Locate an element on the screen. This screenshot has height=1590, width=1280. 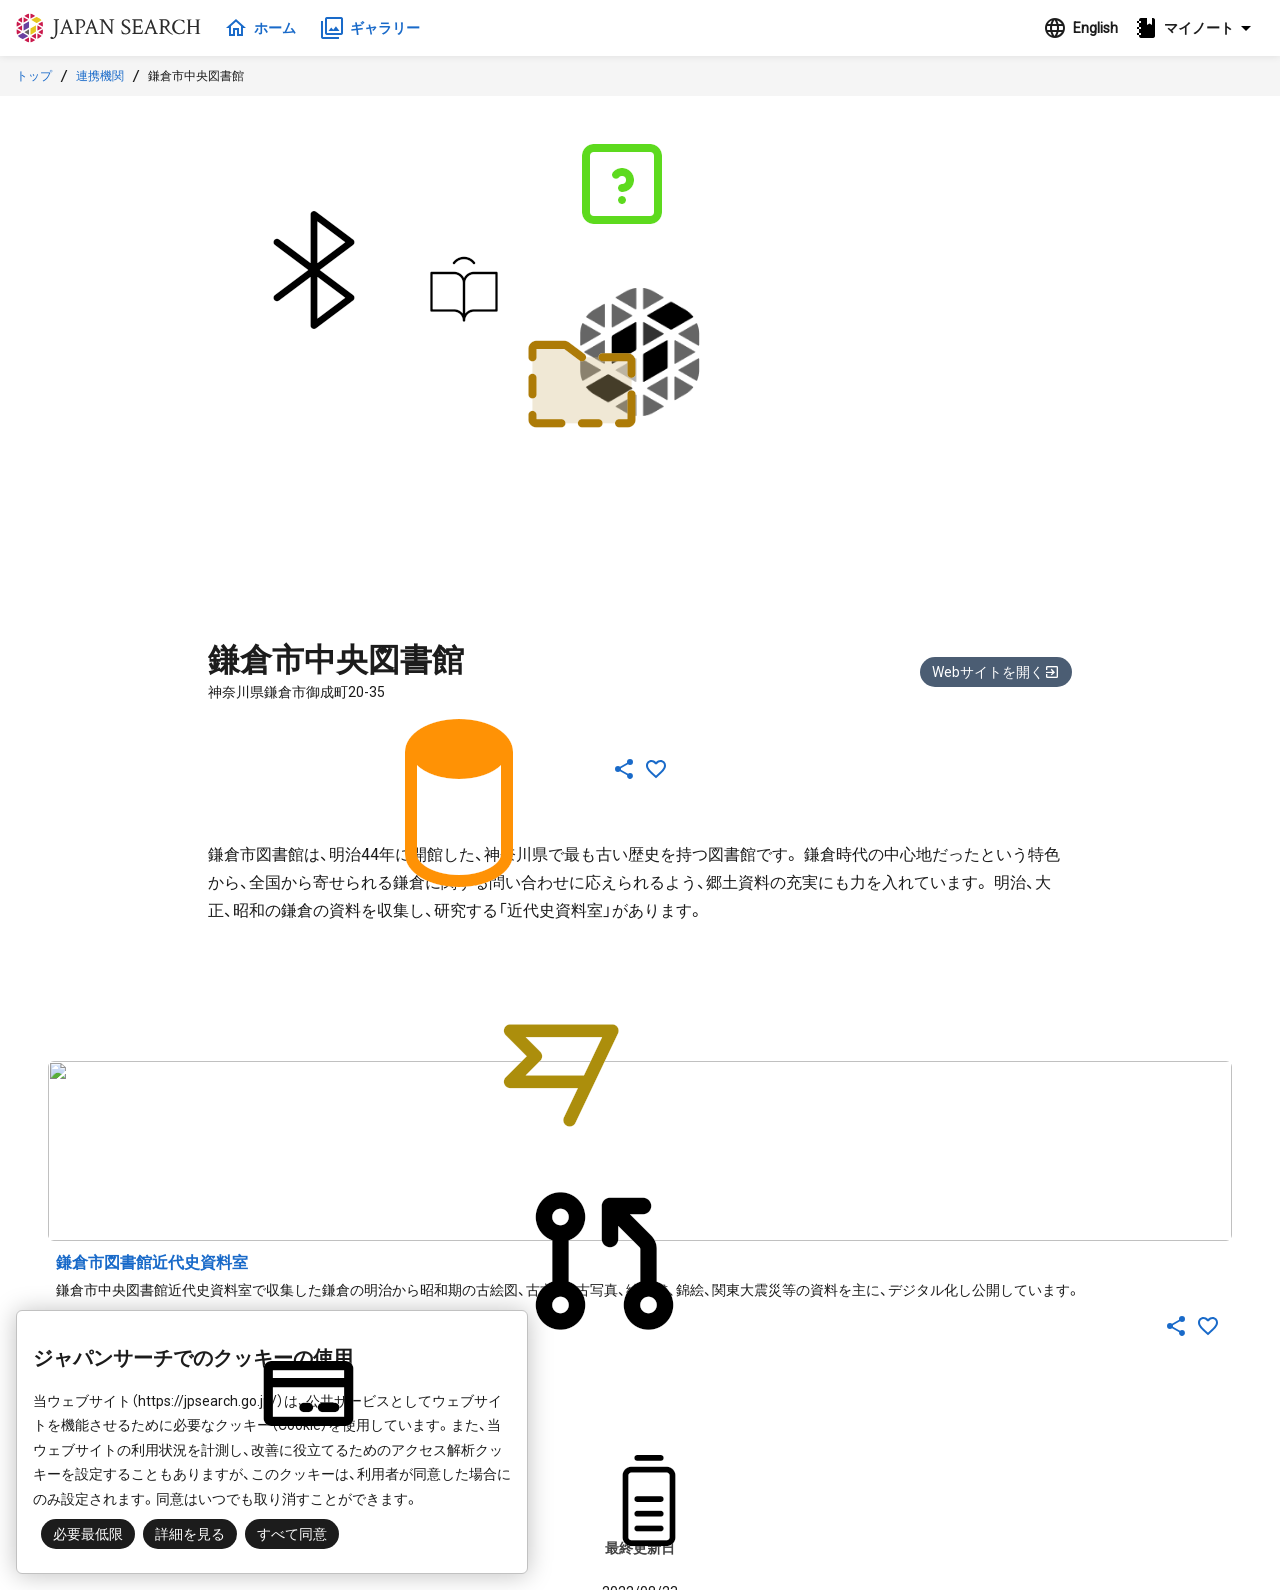
create a new pull request is located at coordinates (599, 1261).